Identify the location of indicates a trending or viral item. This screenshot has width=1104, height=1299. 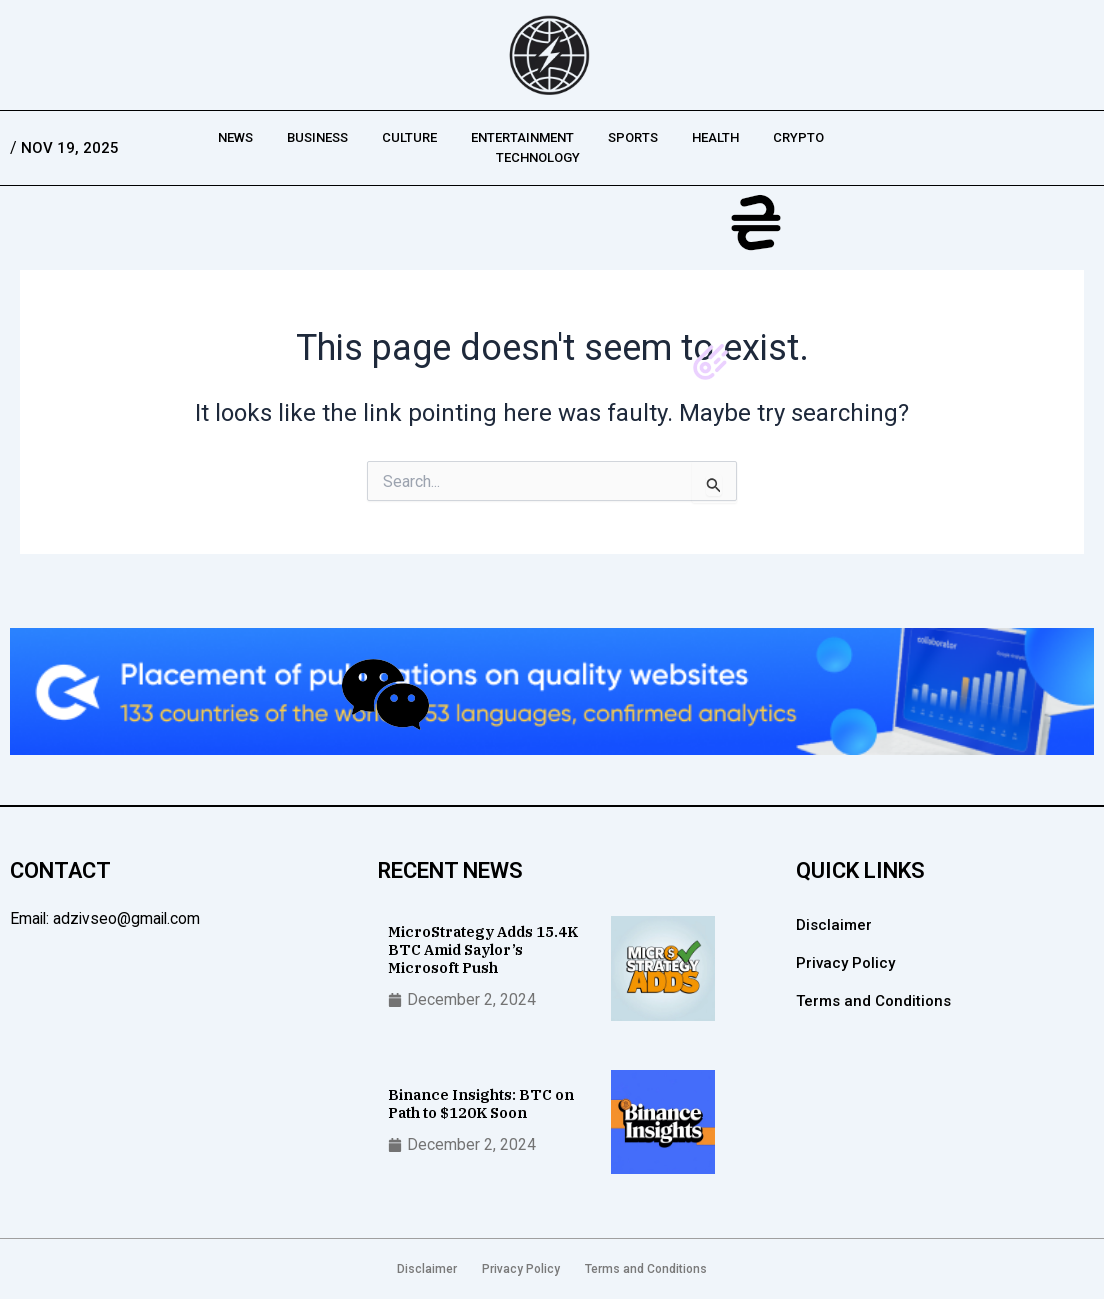
(710, 362).